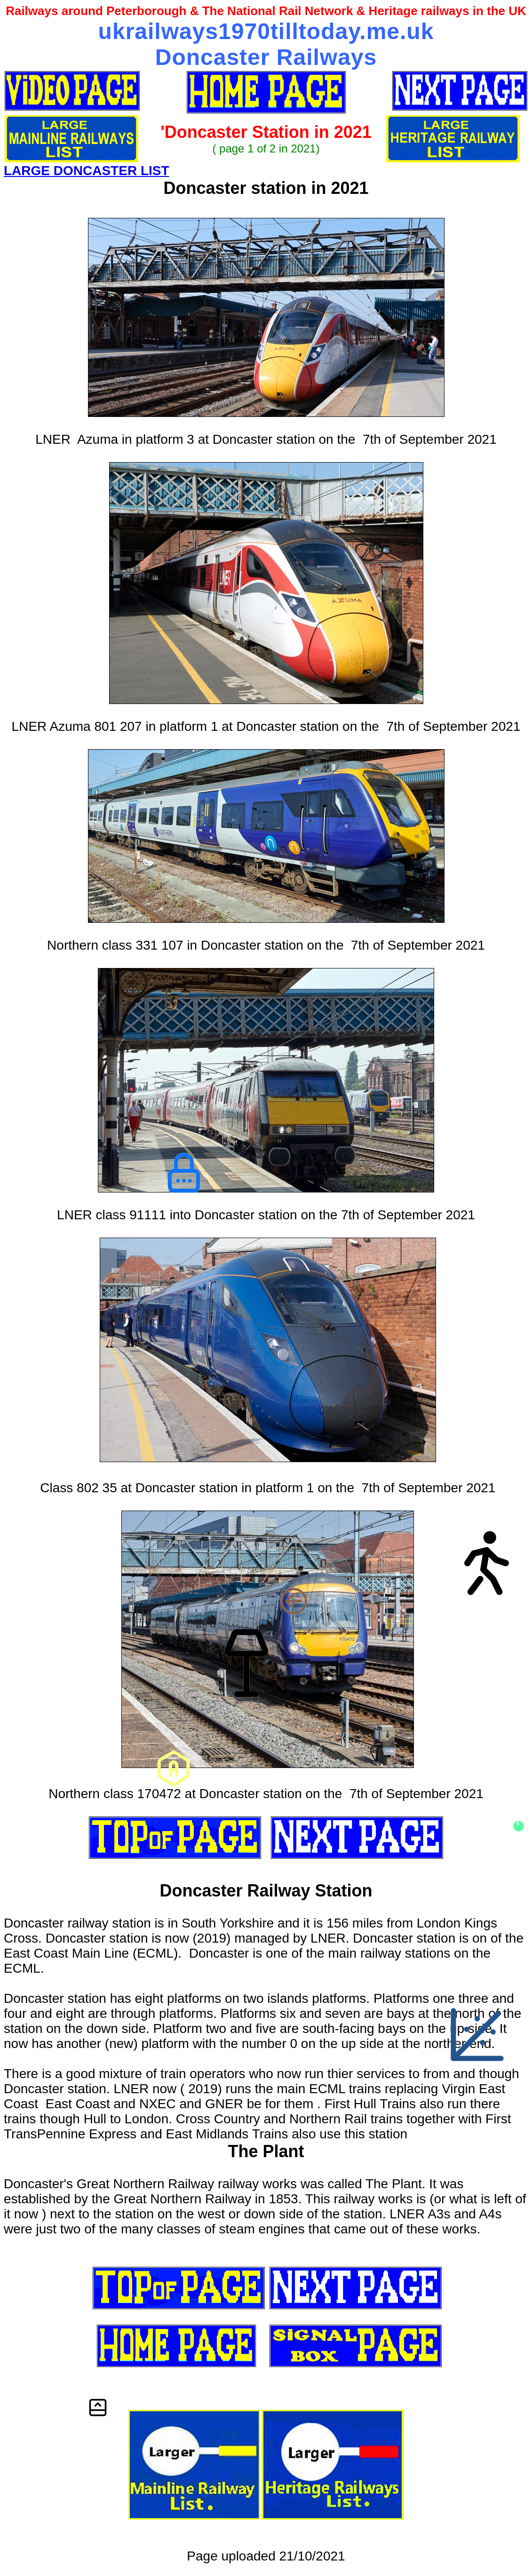 This screenshot has height=2576, width=532. Describe the element at coordinates (98, 2408) in the screenshot. I see `expand or open bottom panel` at that location.